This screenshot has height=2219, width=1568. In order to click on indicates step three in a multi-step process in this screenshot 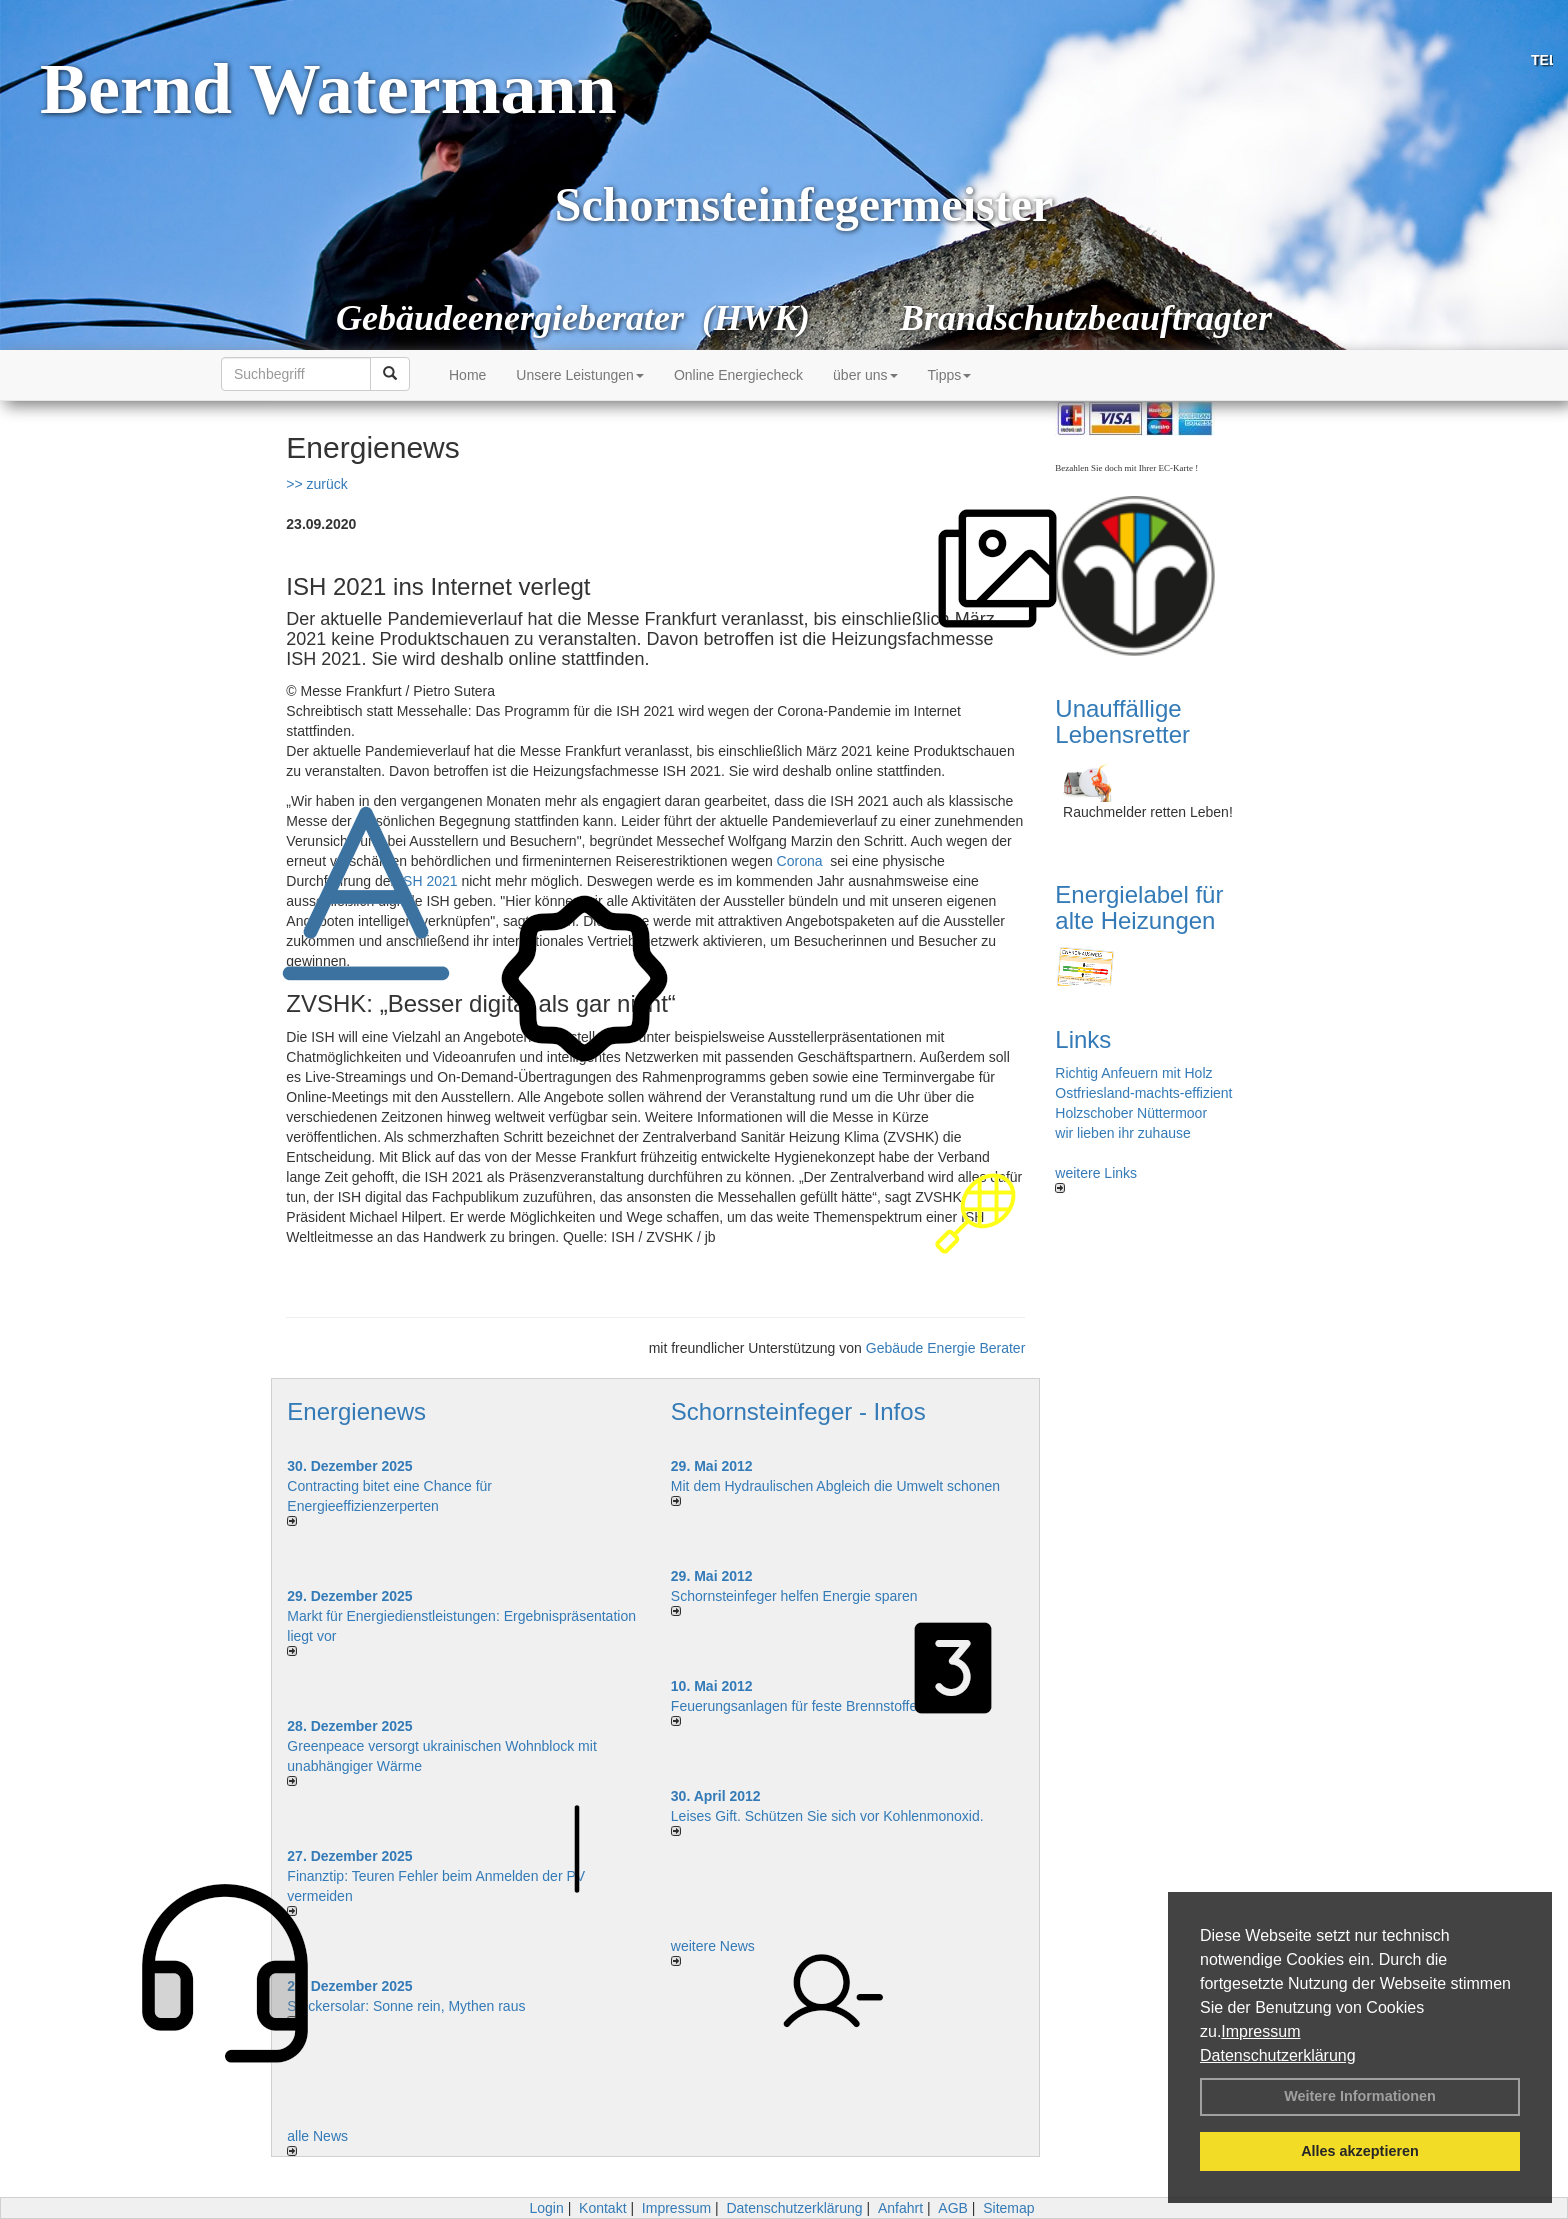, I will do `click(953, 1668)`.